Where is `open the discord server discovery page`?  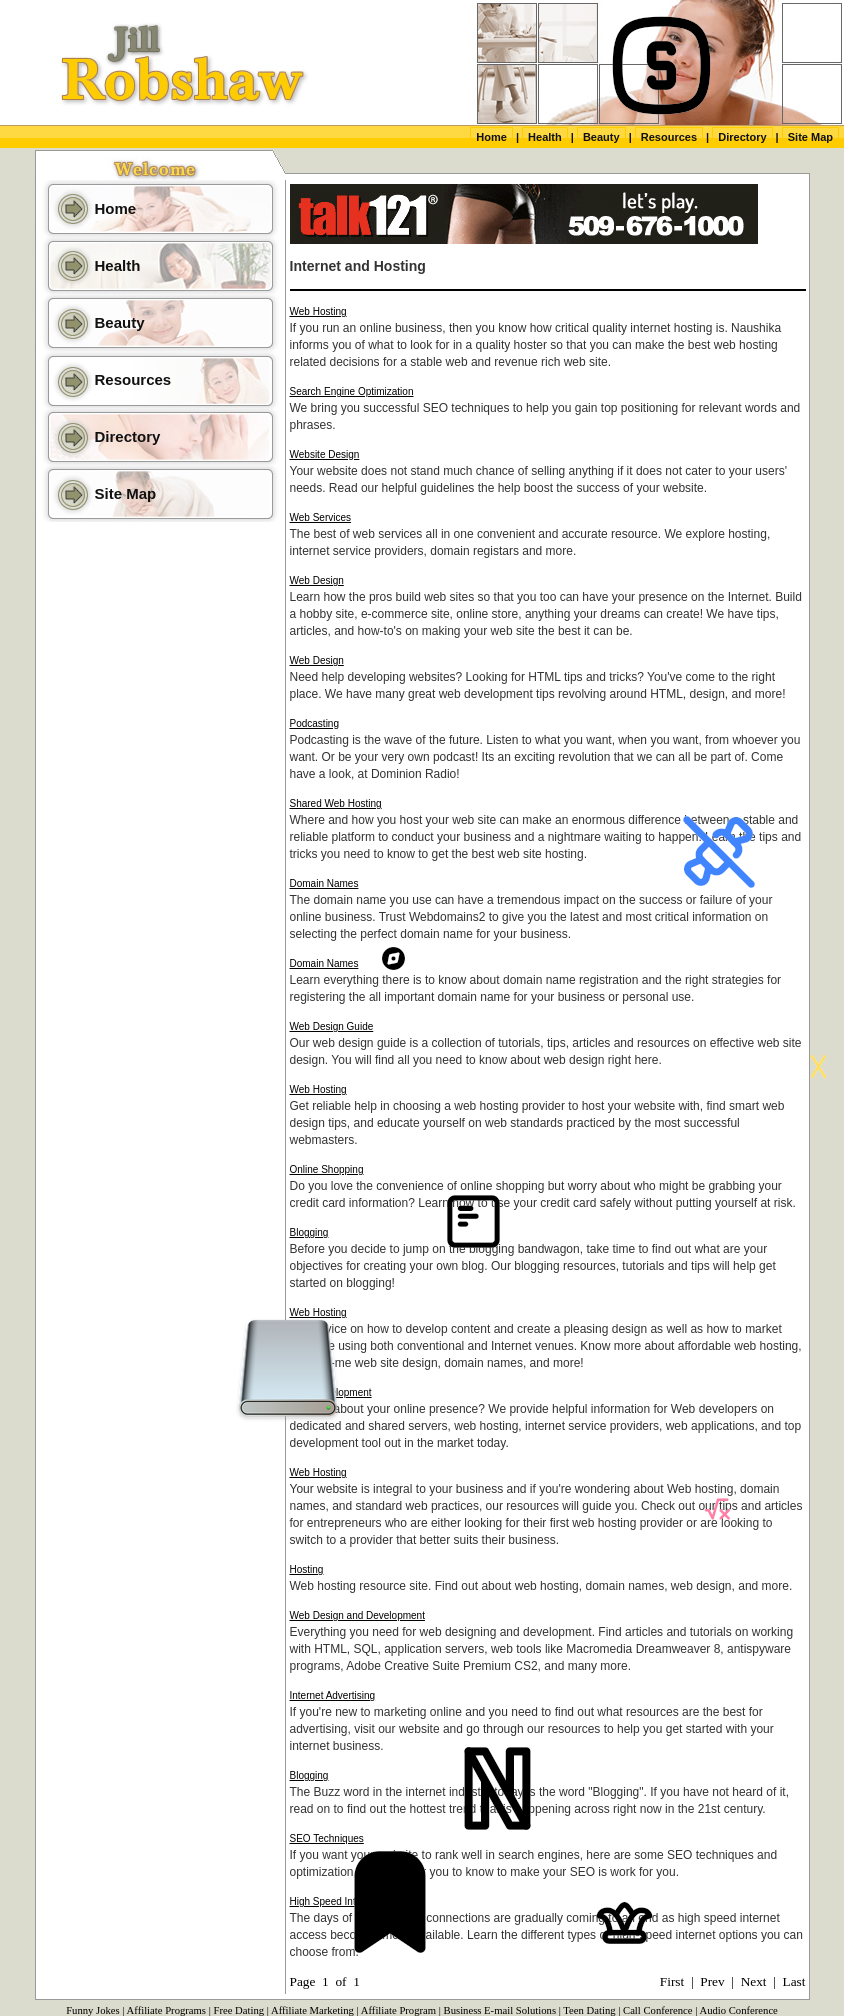 open the discord server discovery page is located at coordinates (393, 958).